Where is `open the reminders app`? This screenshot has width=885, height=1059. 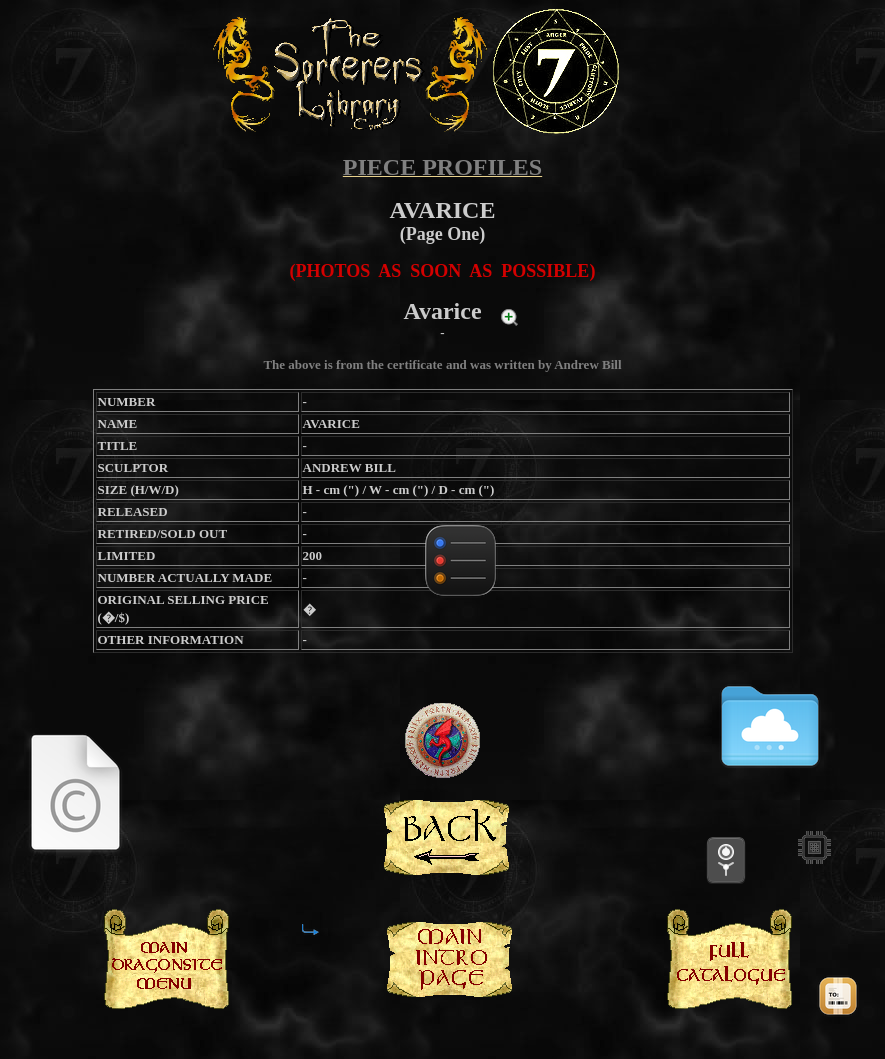
open the reminders app is located at coordinates (460, 560).